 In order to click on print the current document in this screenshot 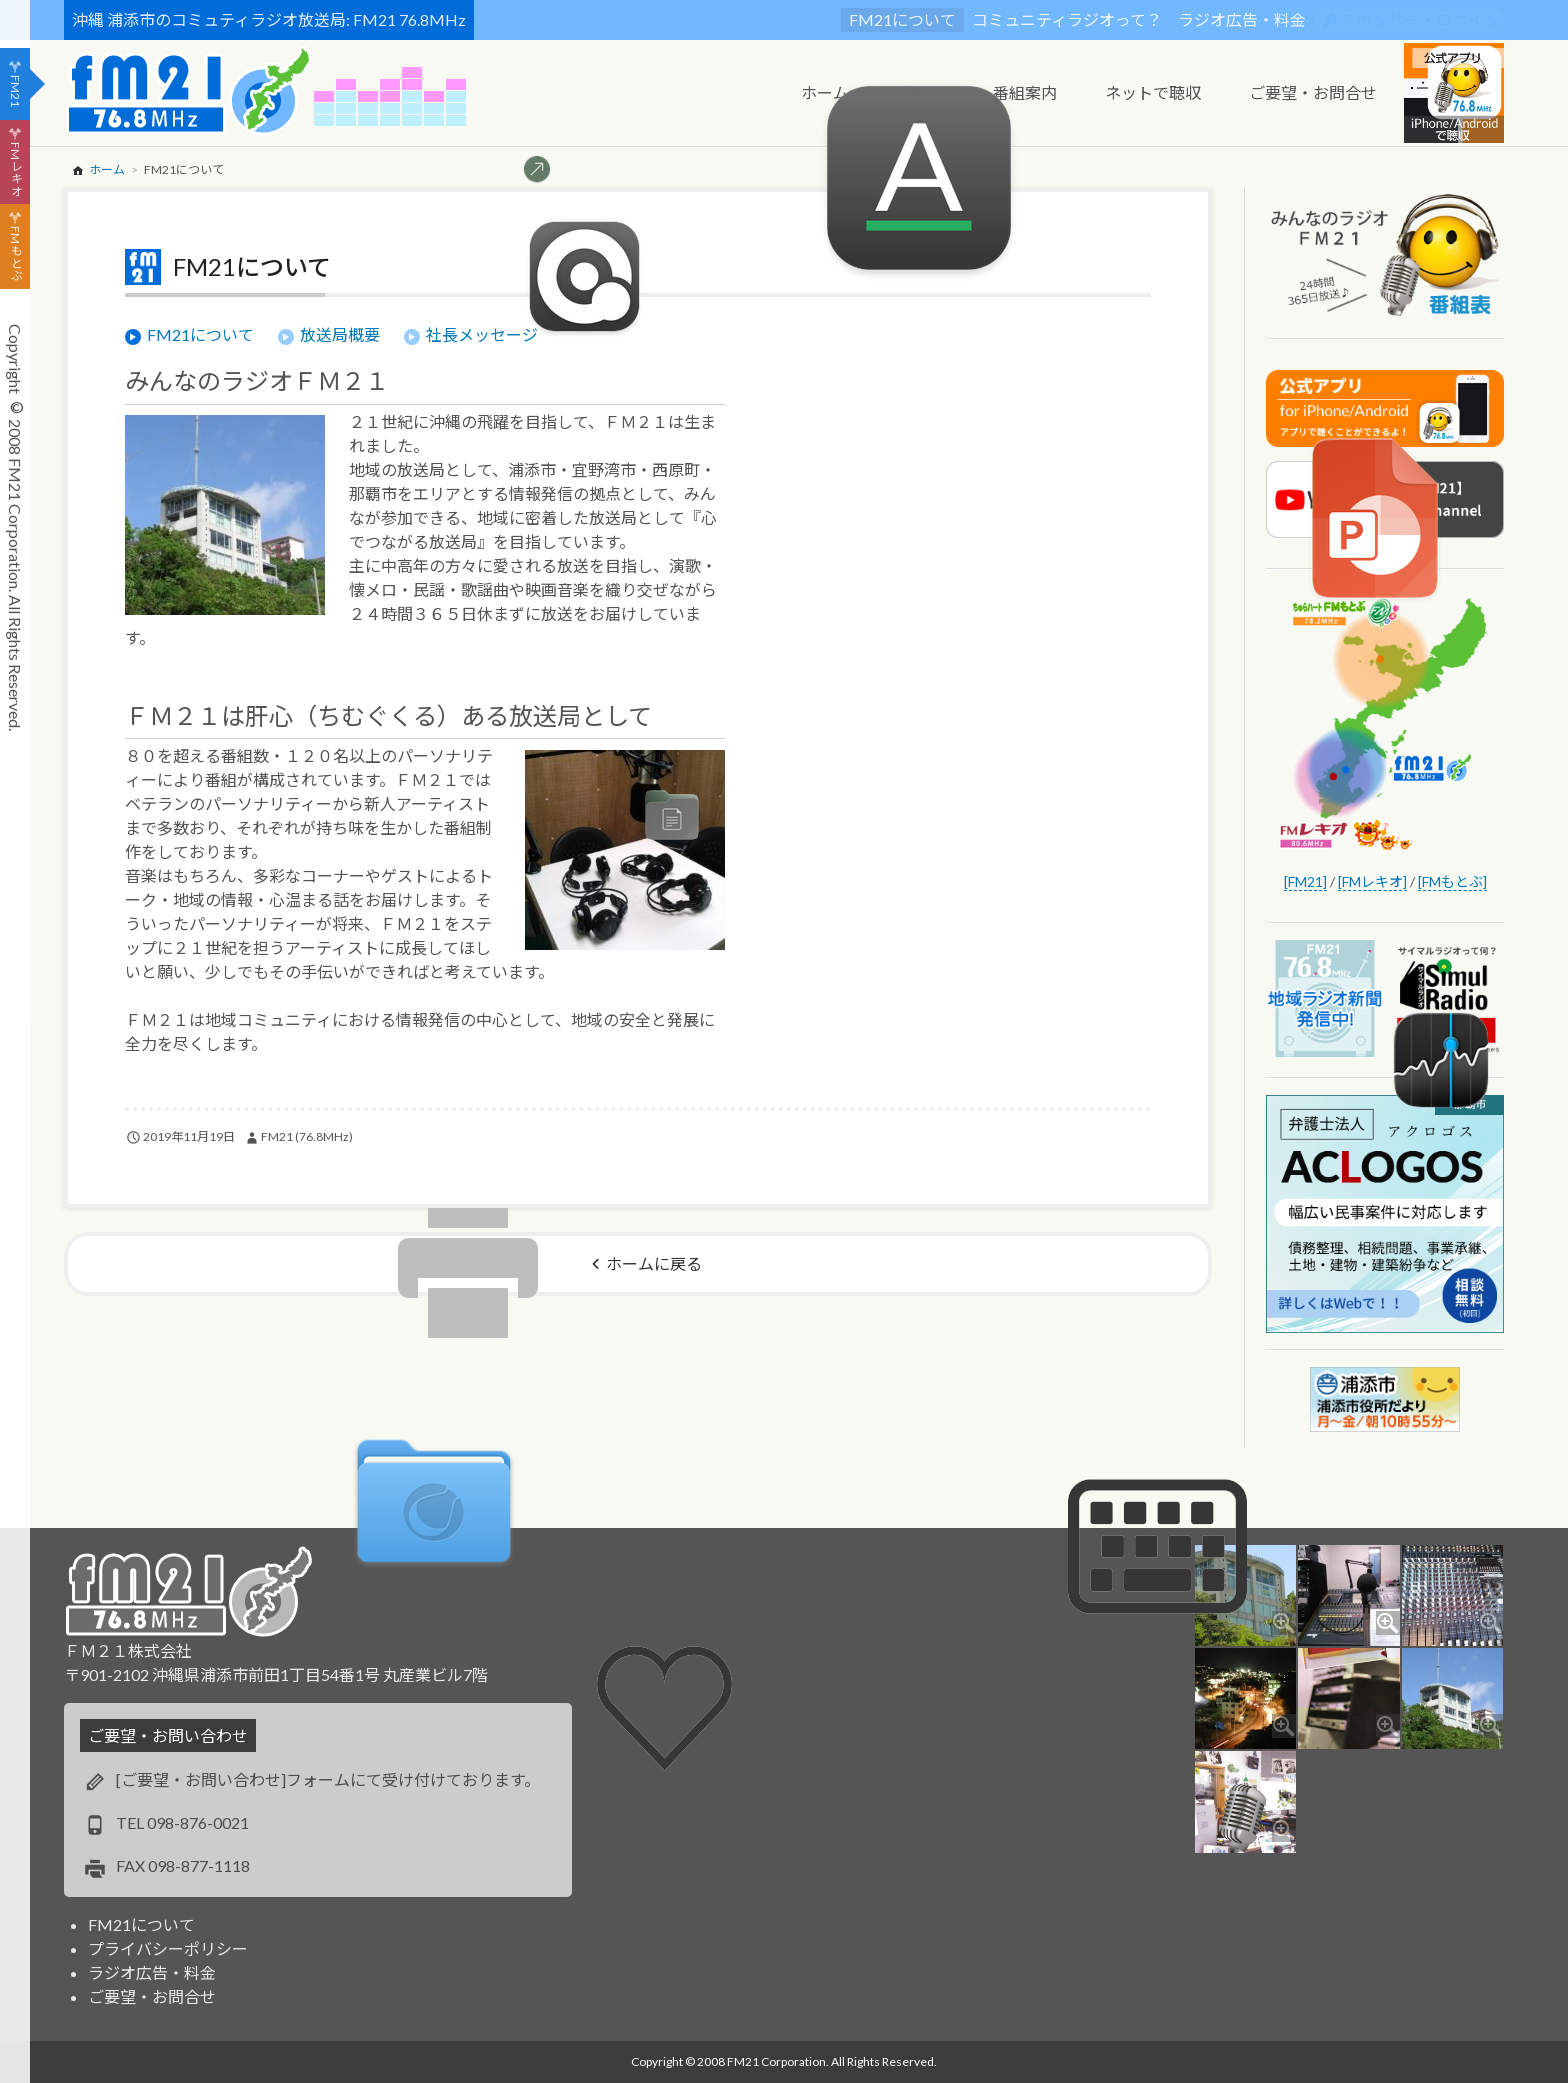, I will do `click(468, 1278)`.